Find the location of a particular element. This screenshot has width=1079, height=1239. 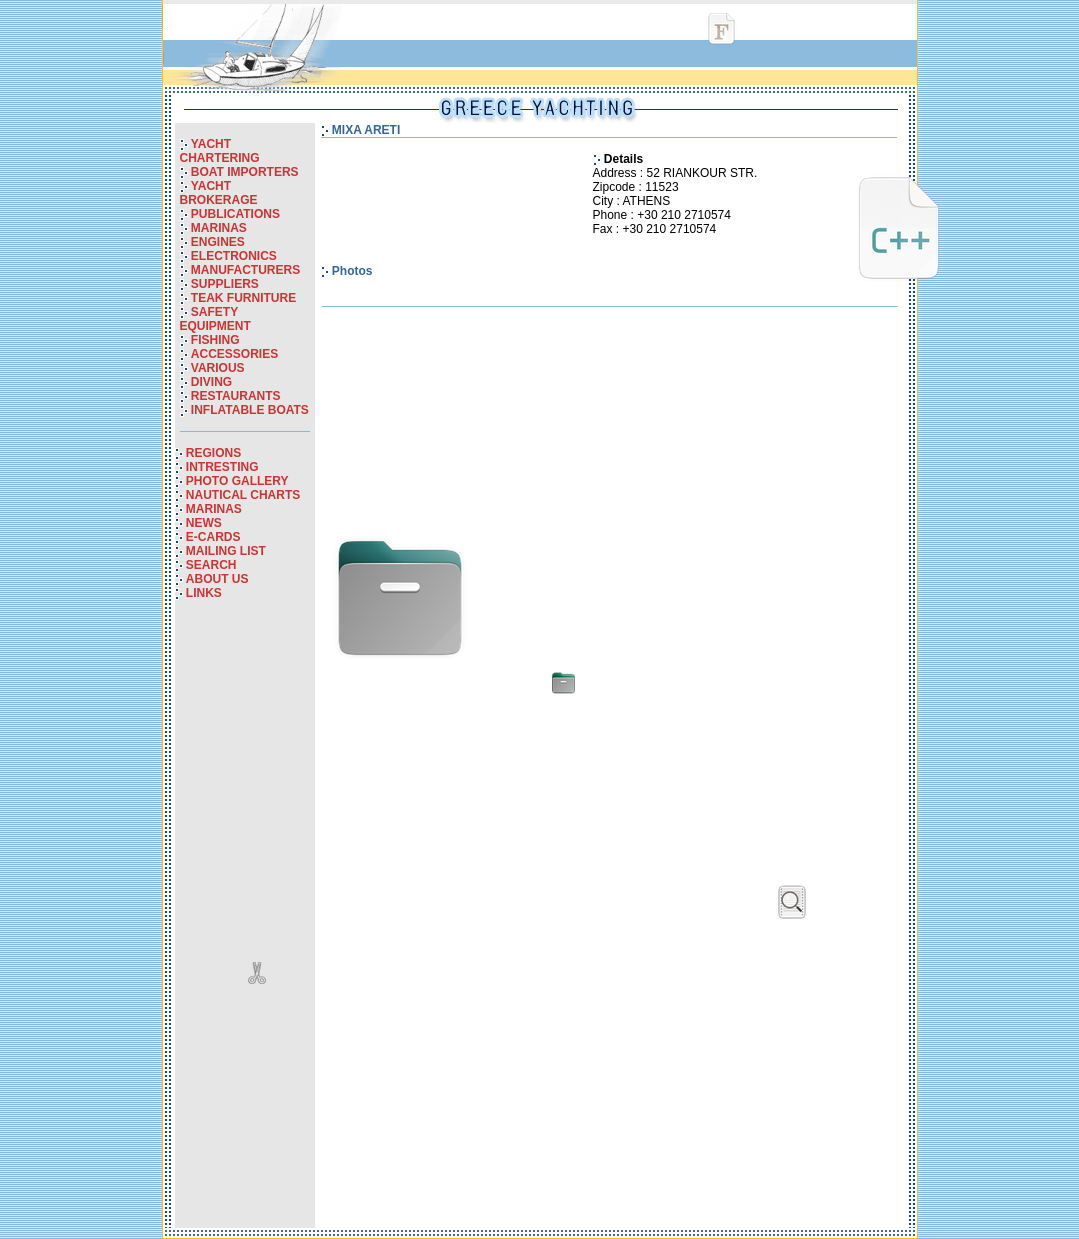

open gnome logs application is located at coordinates (792, 902).